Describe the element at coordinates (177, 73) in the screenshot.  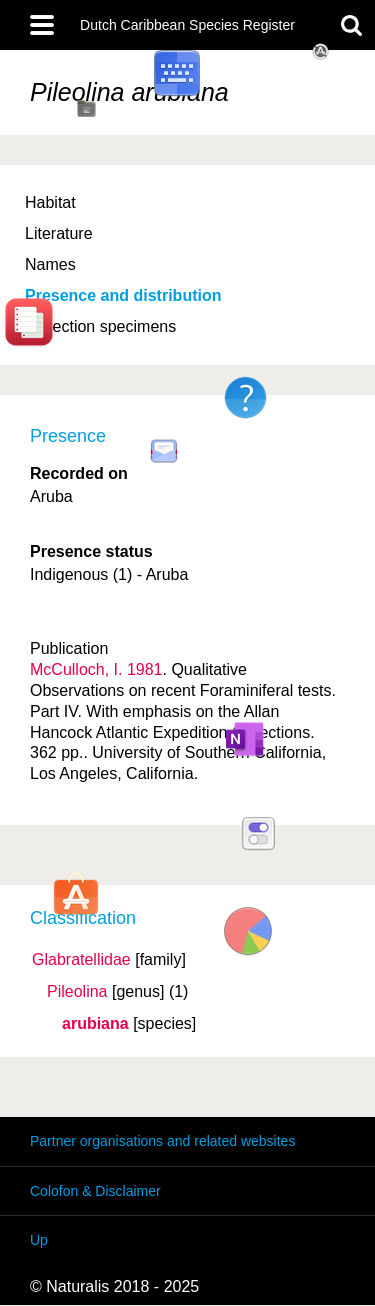
I see `access keyboard and input method settings` at that location.